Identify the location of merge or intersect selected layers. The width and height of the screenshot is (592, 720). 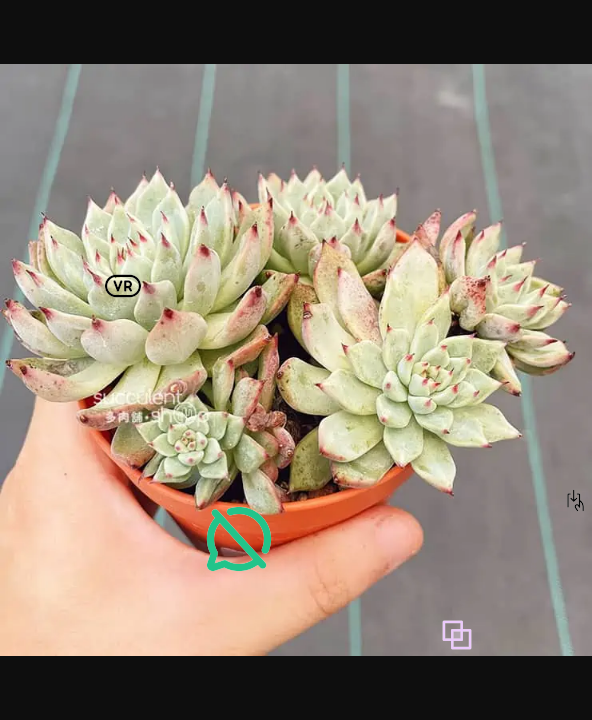
(457, 635).